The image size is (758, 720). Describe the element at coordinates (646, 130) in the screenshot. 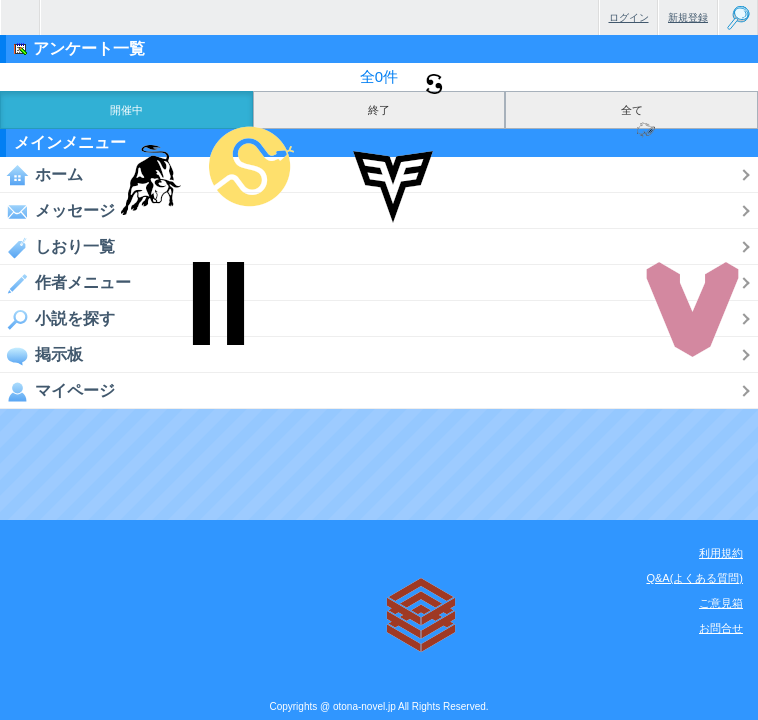

I see `snort network intrusion detection system logo` at that location.